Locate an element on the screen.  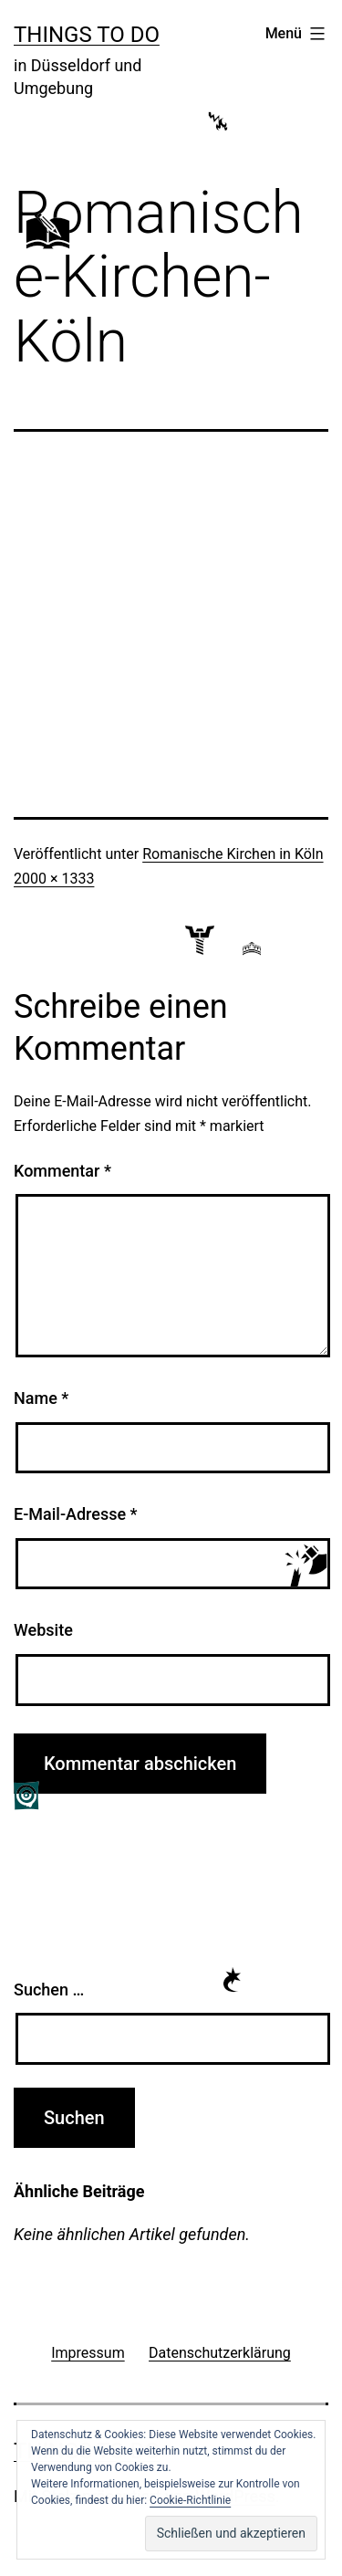
indicates a broken or damaged weapon is located at coordinates (305, 1565).